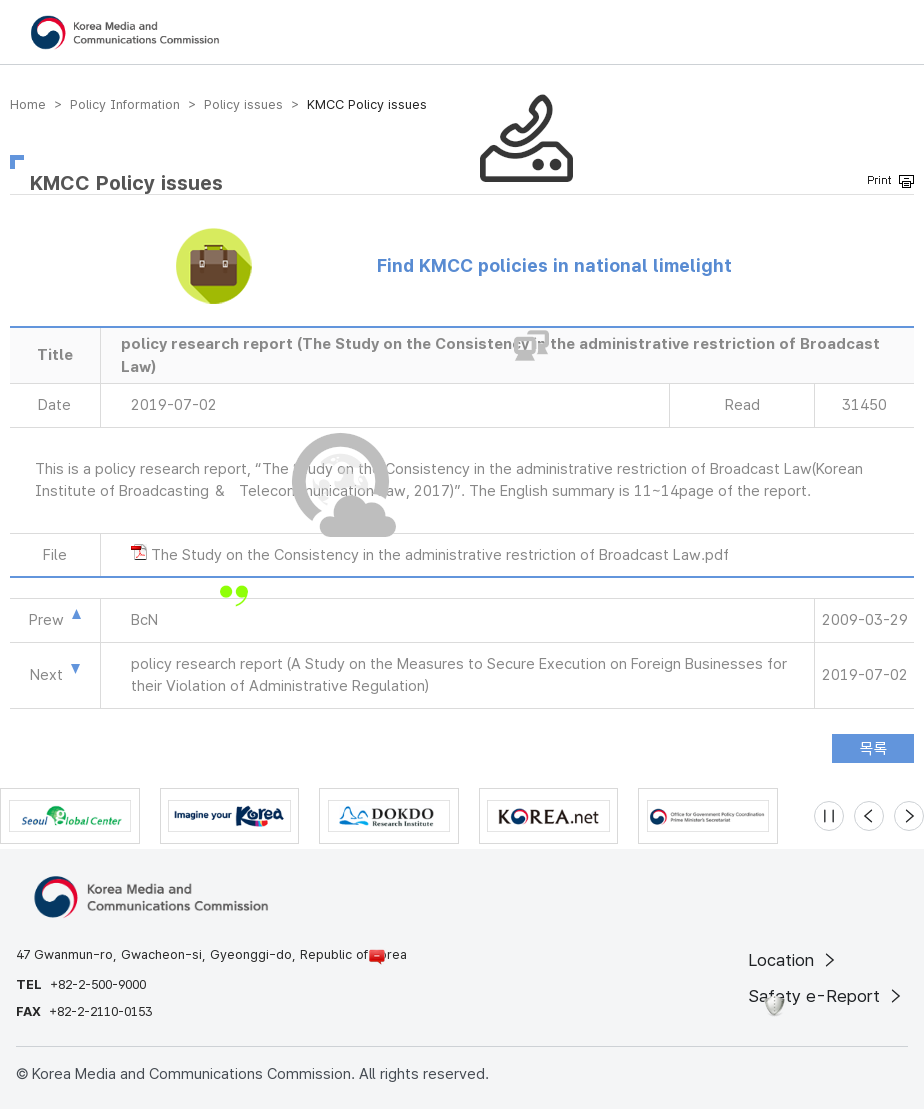 This screenshot has width=924, height=1109. I want to click on indicates partly cloudy night weather conditions, so click(340, 481).